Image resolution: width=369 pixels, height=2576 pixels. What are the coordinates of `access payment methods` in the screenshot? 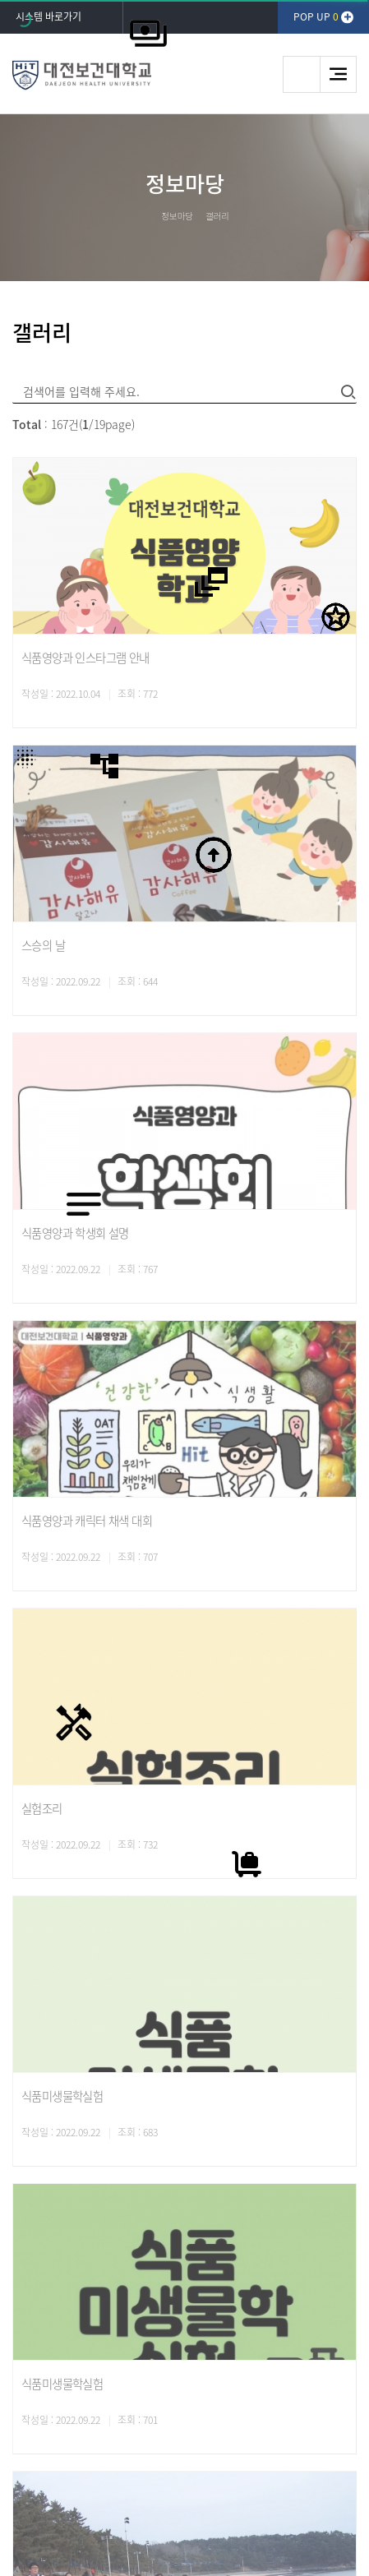 It's located at (148, 33).